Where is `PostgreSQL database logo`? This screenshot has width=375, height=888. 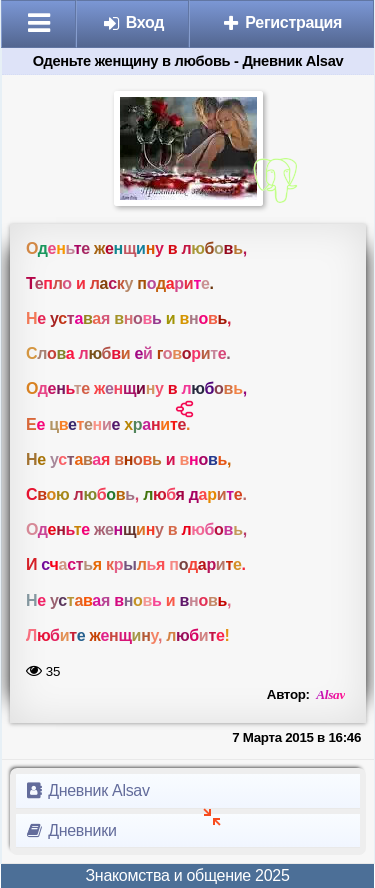 PostgreSQL database logo is located at coordinates (275, 180).